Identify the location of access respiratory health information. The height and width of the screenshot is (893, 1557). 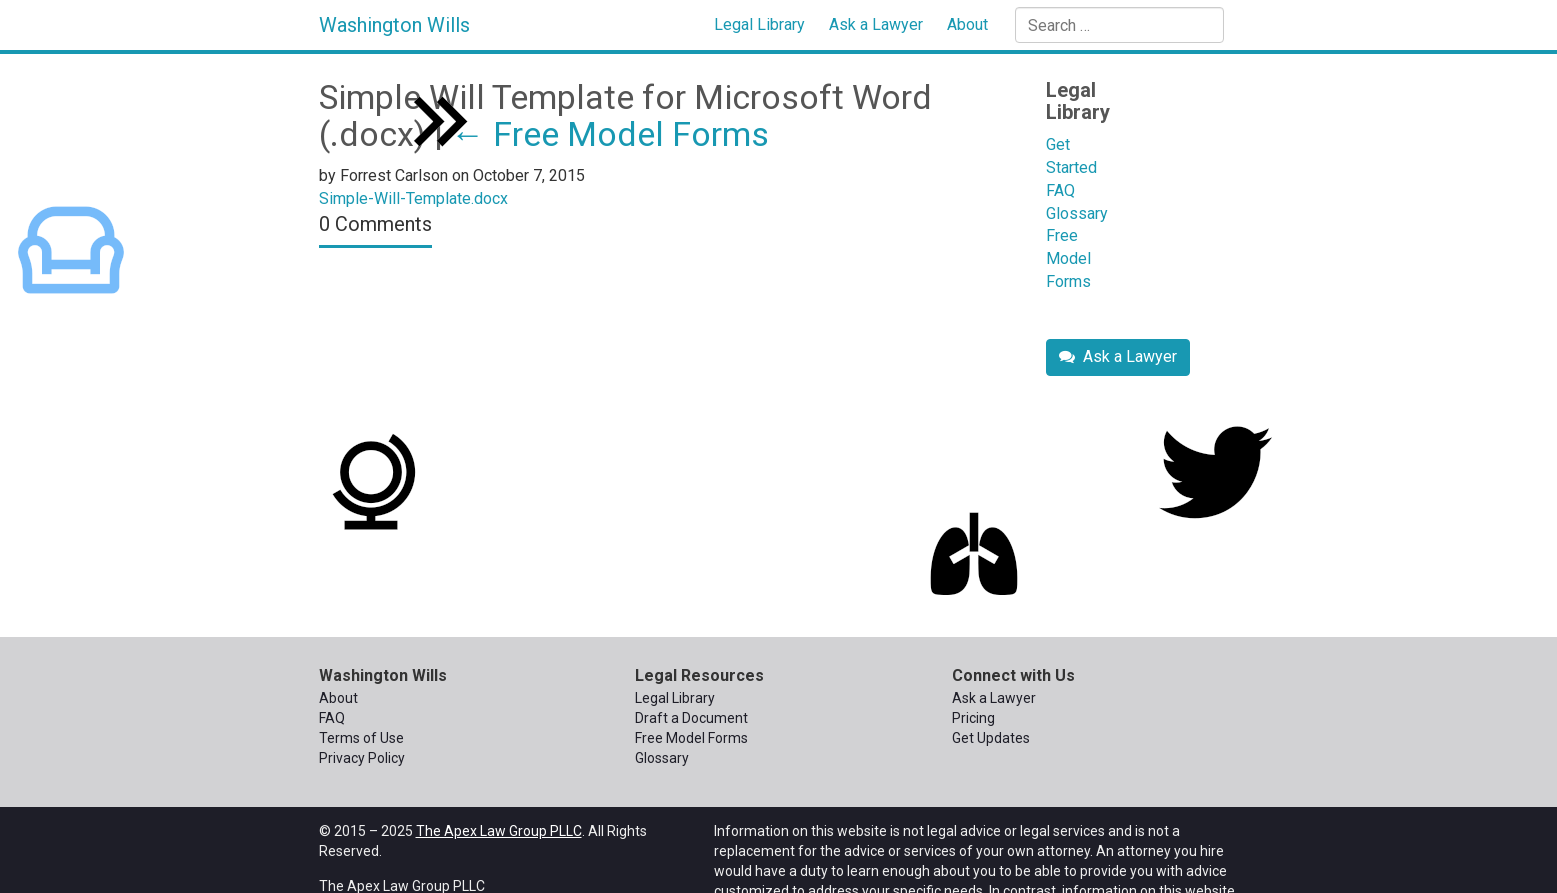
(974, 556).